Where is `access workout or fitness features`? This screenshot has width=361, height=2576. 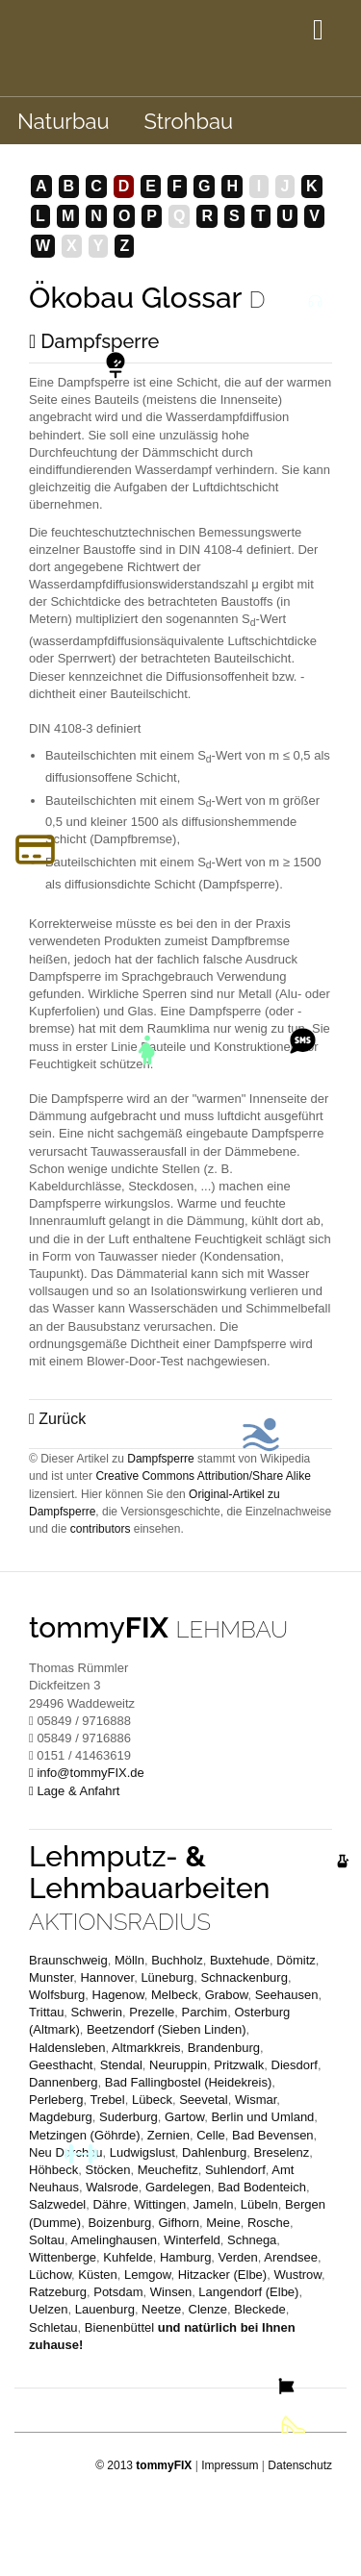 access workout or fitness features is located at coordinates (81, 2154).